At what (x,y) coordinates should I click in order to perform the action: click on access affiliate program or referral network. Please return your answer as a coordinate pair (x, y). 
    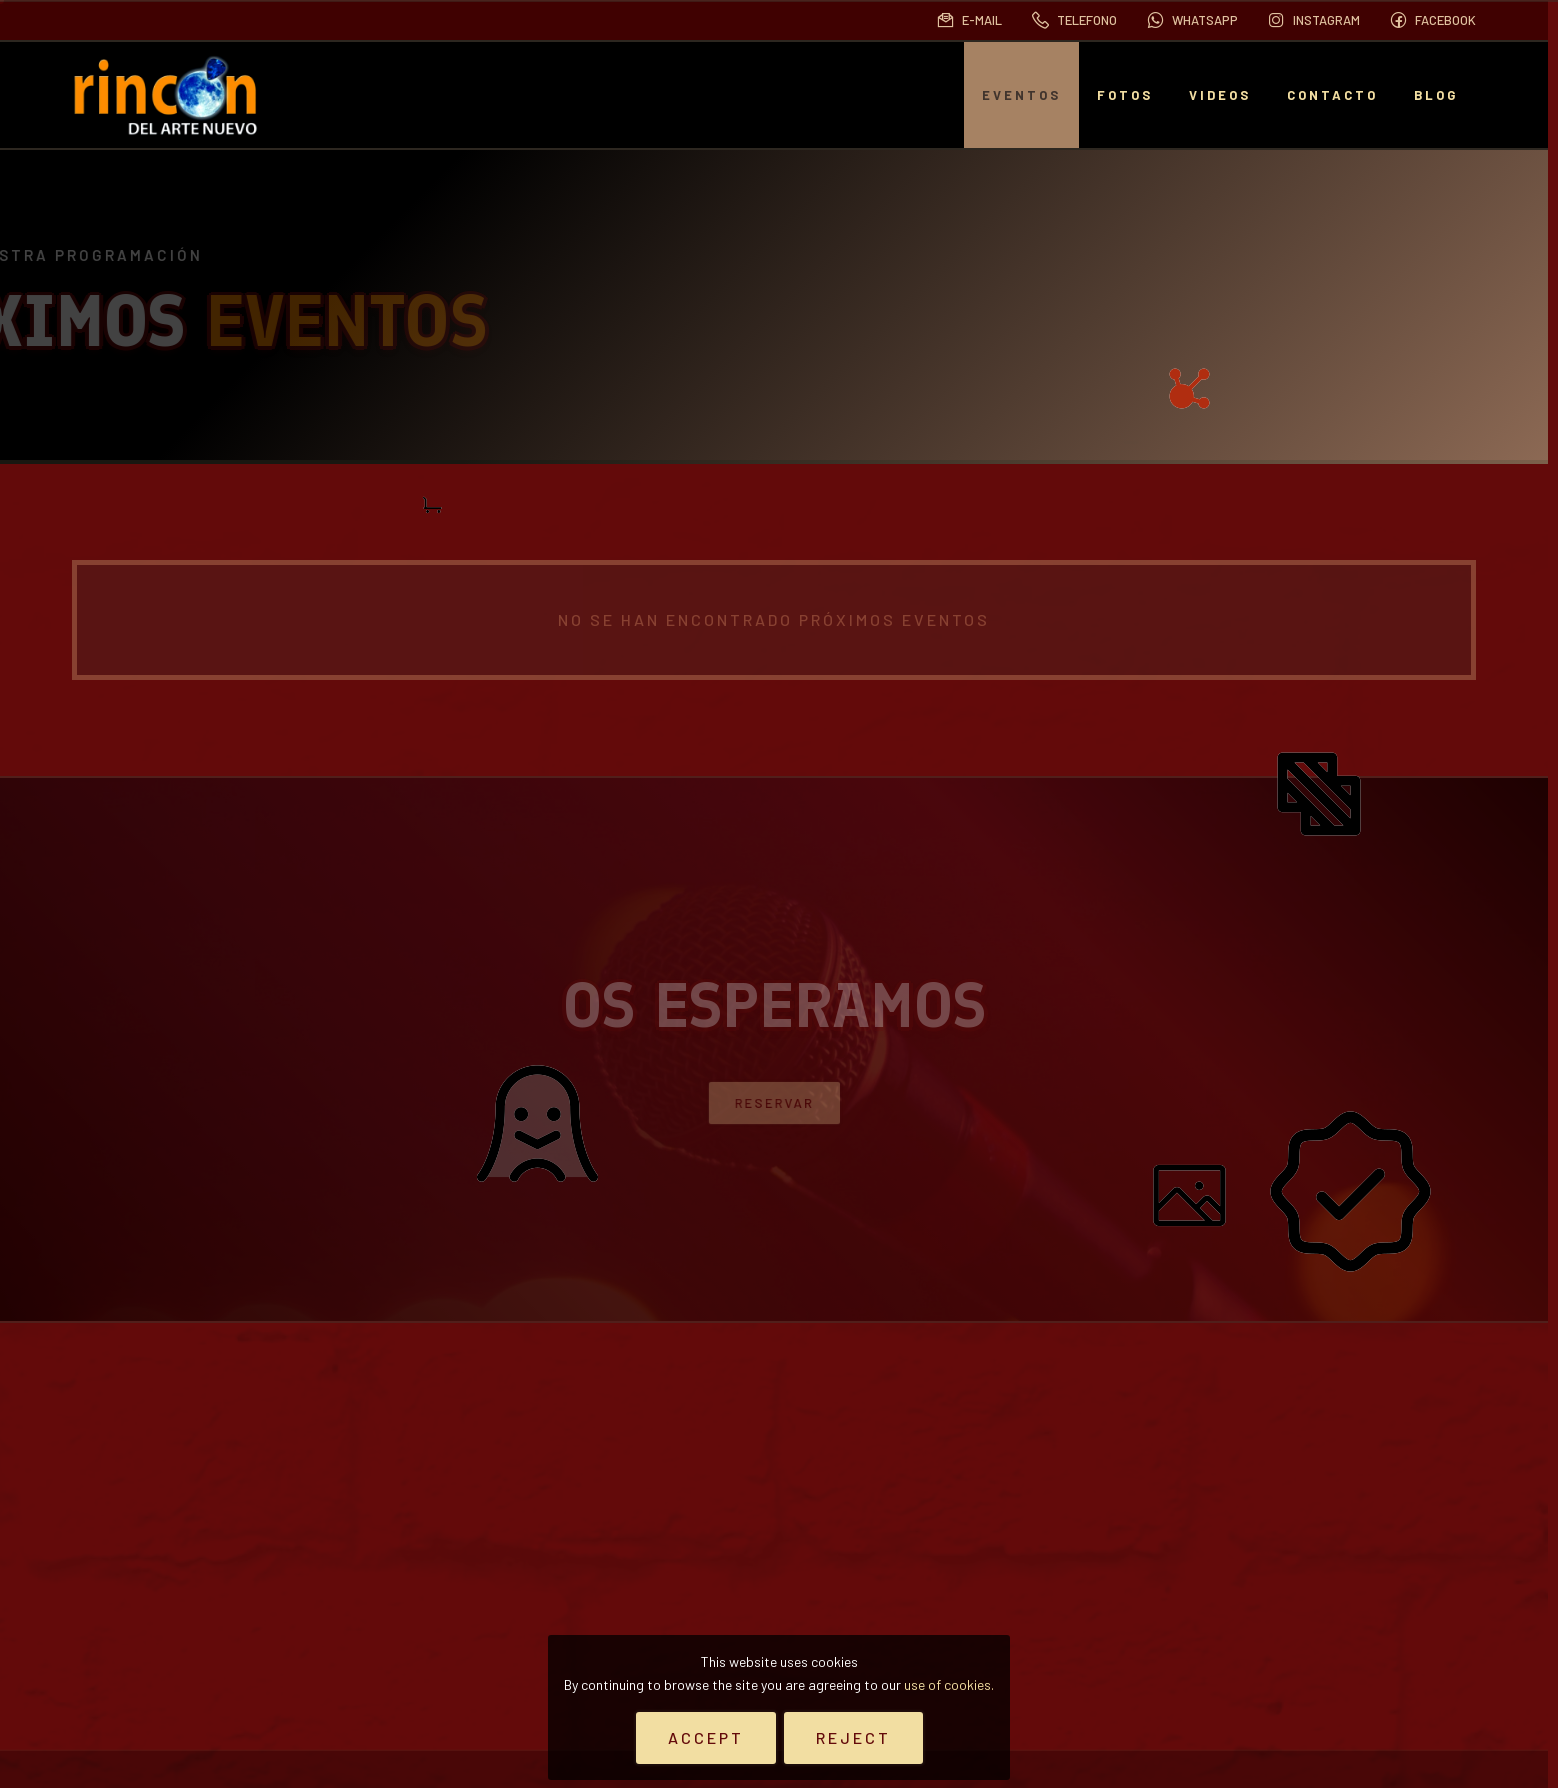
    Looking at the image, I should click on (1189, 388).